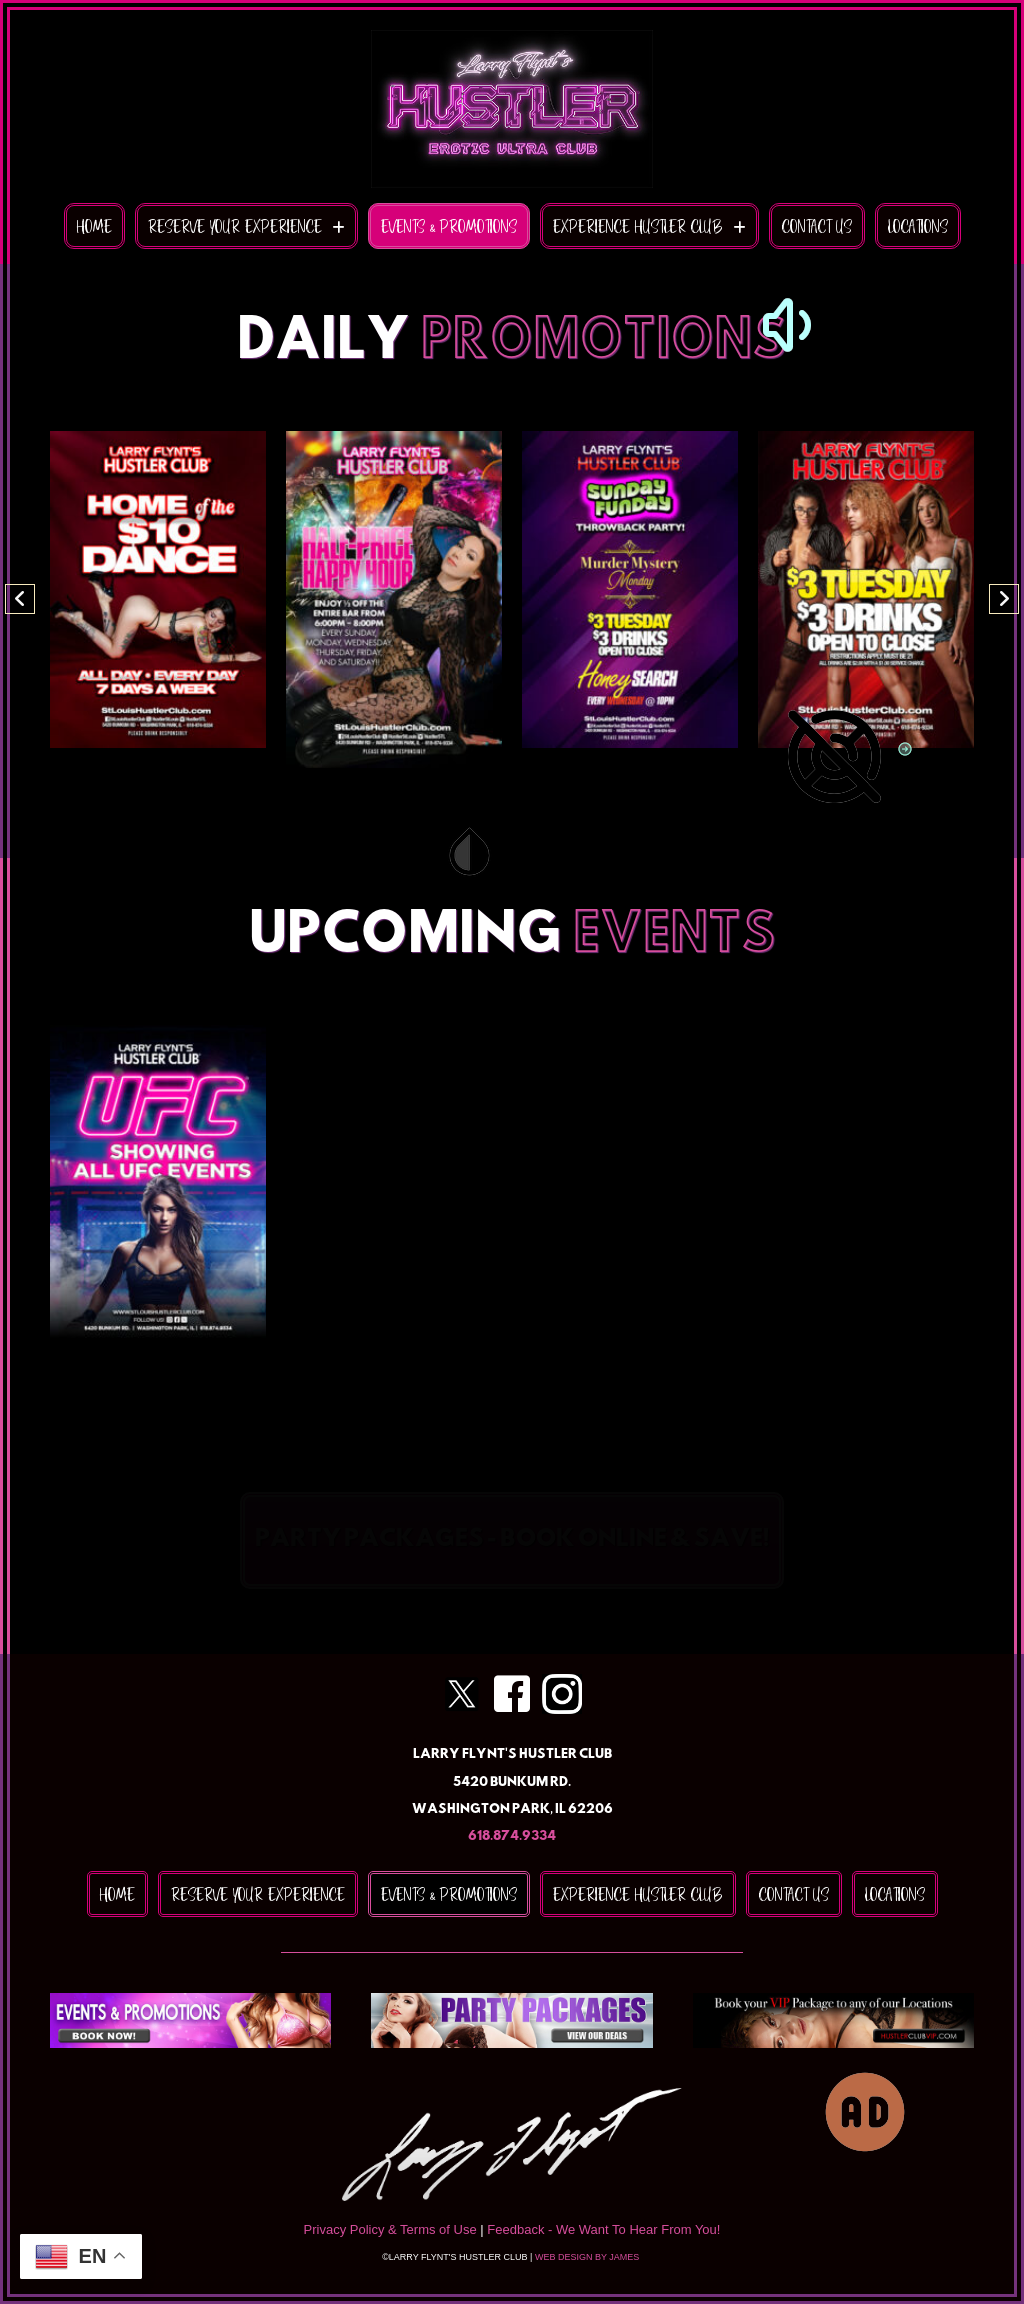  I want to click on toggle color inversion or dark mode, so click(469, 851).